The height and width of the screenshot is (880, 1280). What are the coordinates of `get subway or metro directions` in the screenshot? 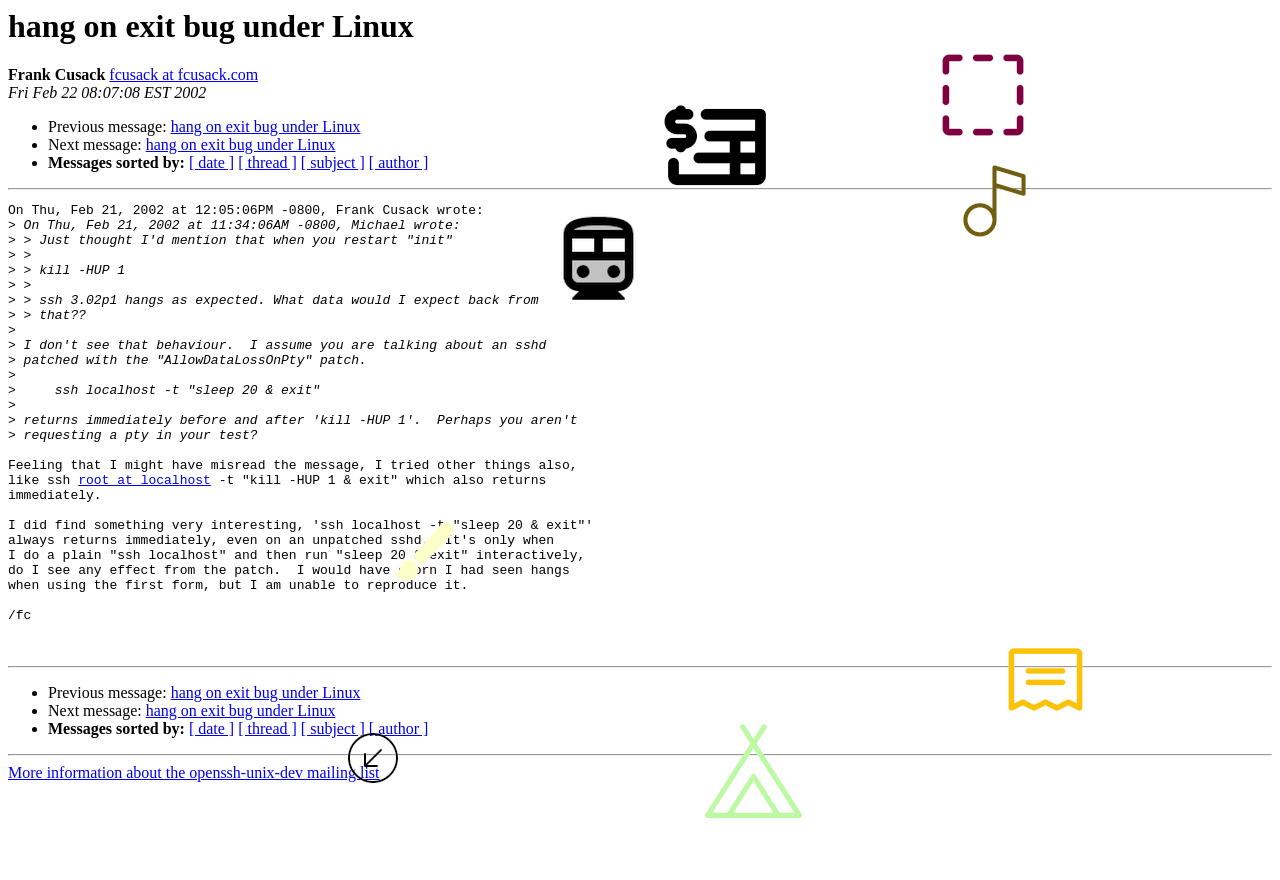 It's located at (598, 260).